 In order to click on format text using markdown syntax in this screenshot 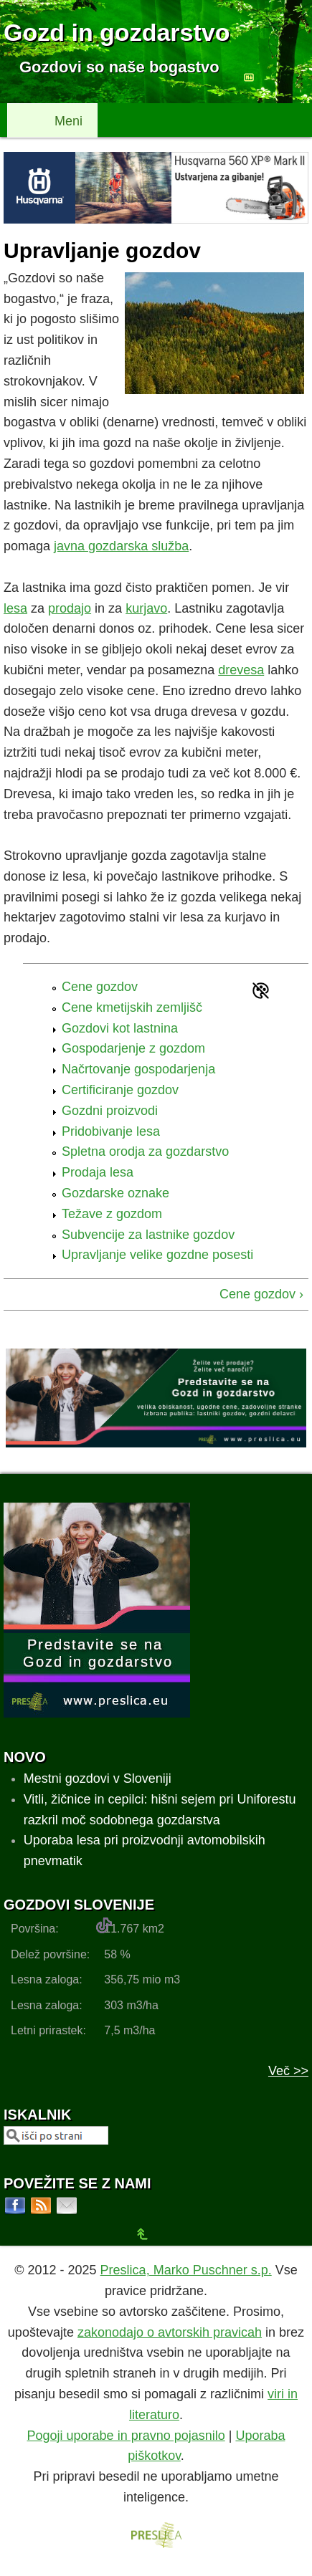, I will do `click(249, 77)`.